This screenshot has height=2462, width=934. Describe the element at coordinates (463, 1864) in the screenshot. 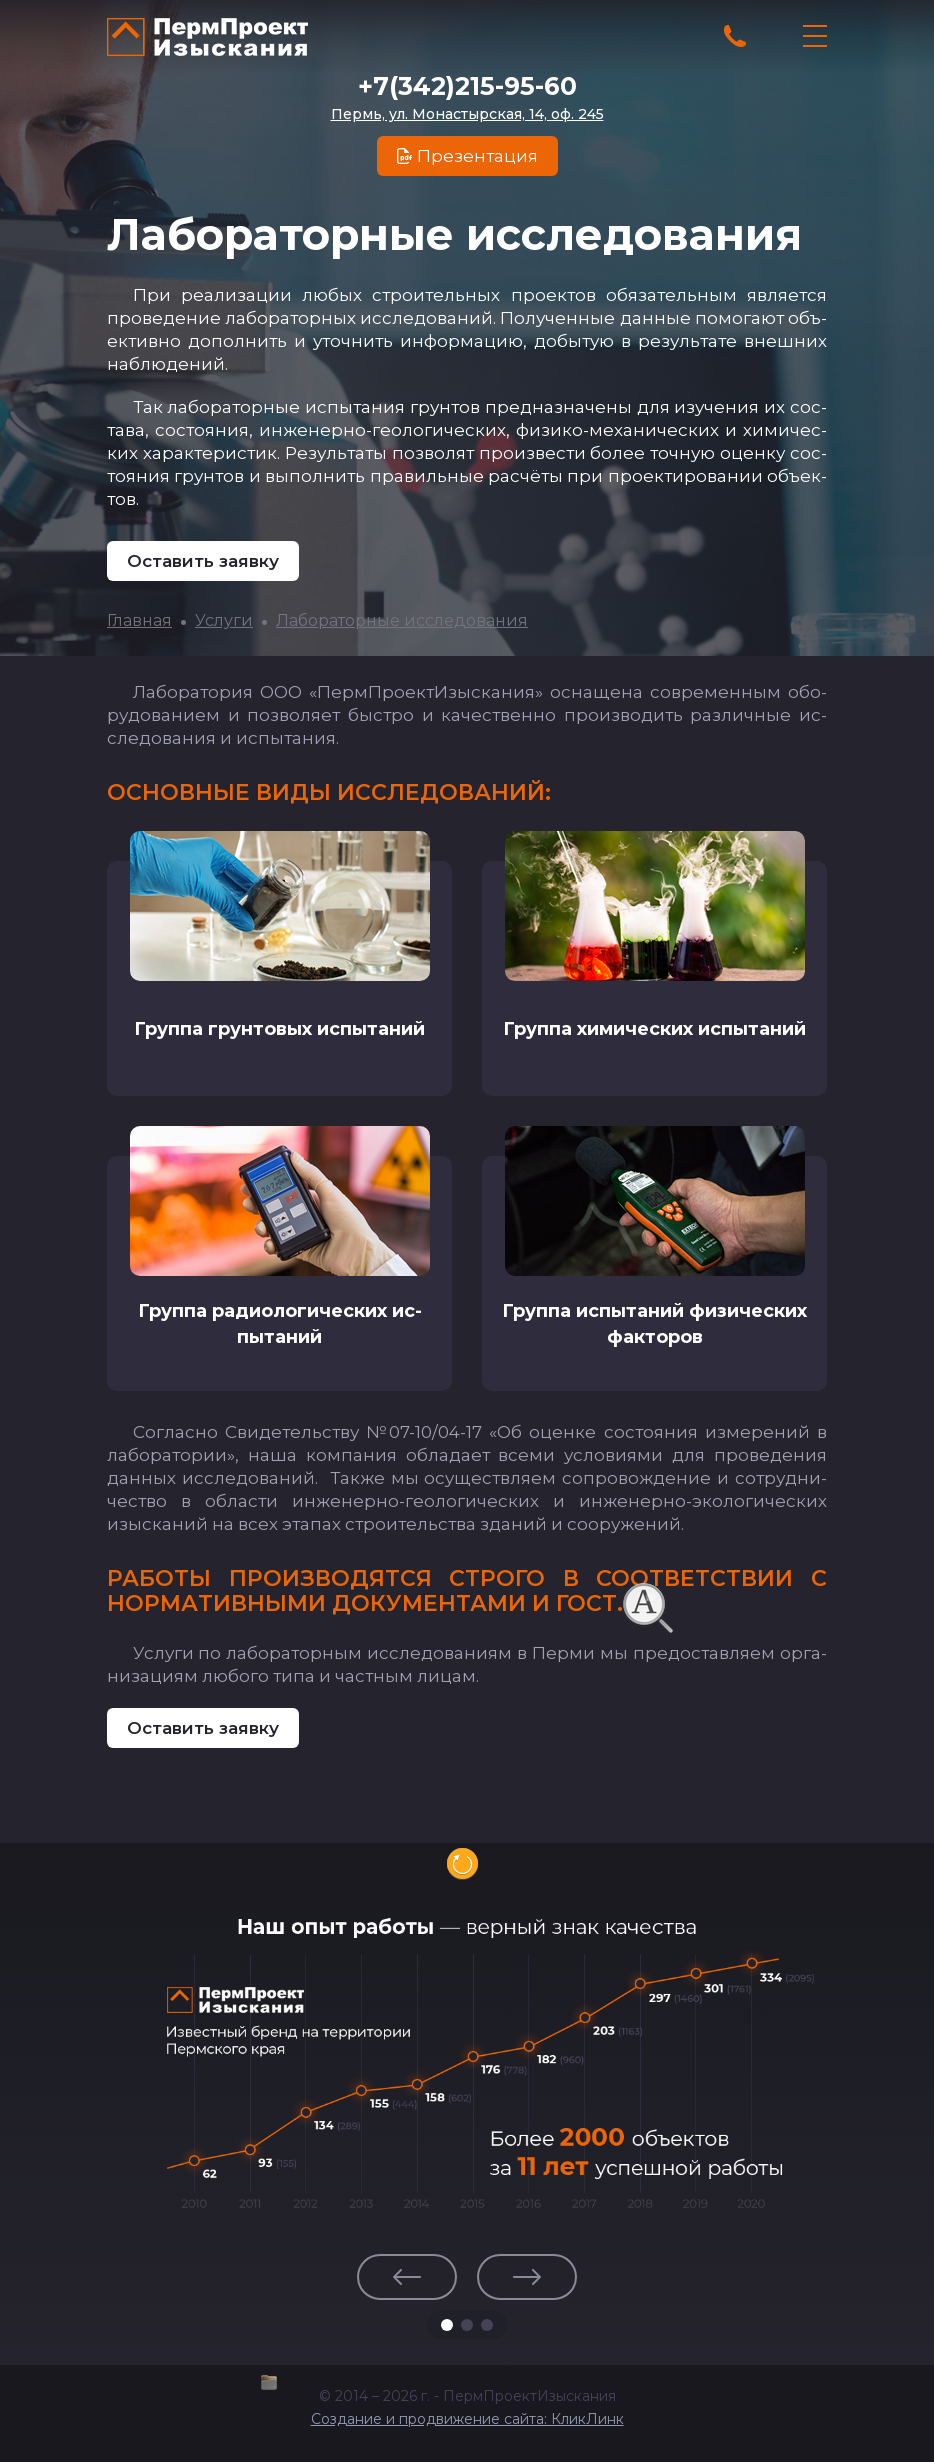

I see `restart the system` at that location.